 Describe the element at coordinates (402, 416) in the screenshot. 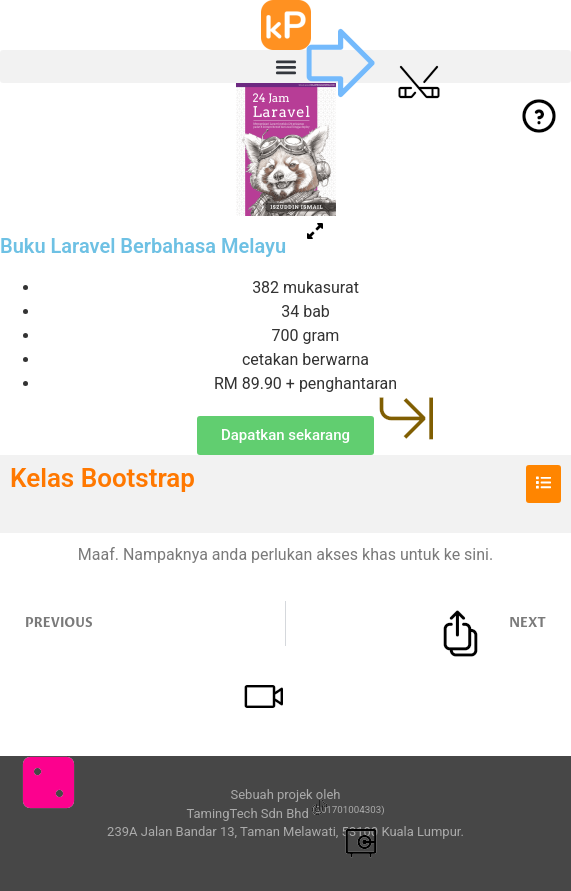

I see `move cursor to next tab stop` at that location.